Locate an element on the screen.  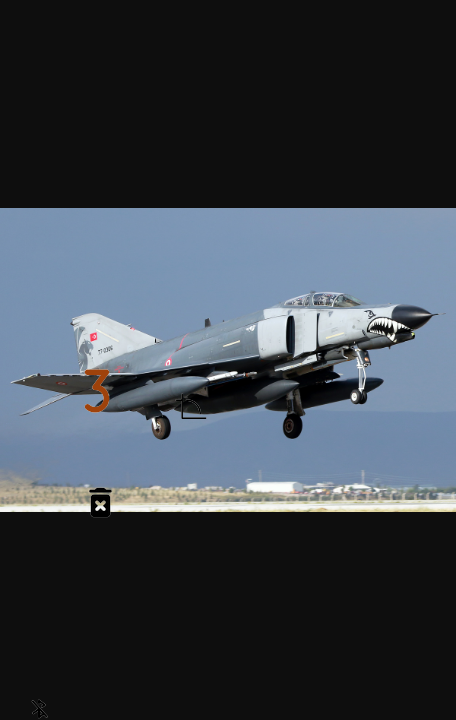
indicates step three in a multi-step process is located at coordinates (97, 391).